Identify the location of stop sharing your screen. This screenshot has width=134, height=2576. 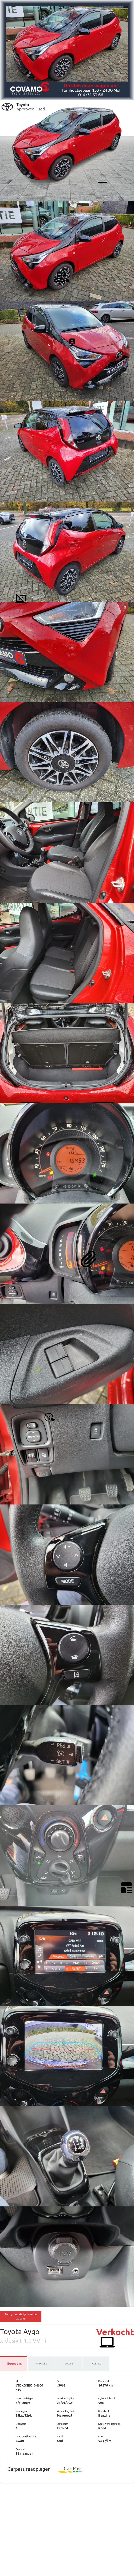
(21, 599).